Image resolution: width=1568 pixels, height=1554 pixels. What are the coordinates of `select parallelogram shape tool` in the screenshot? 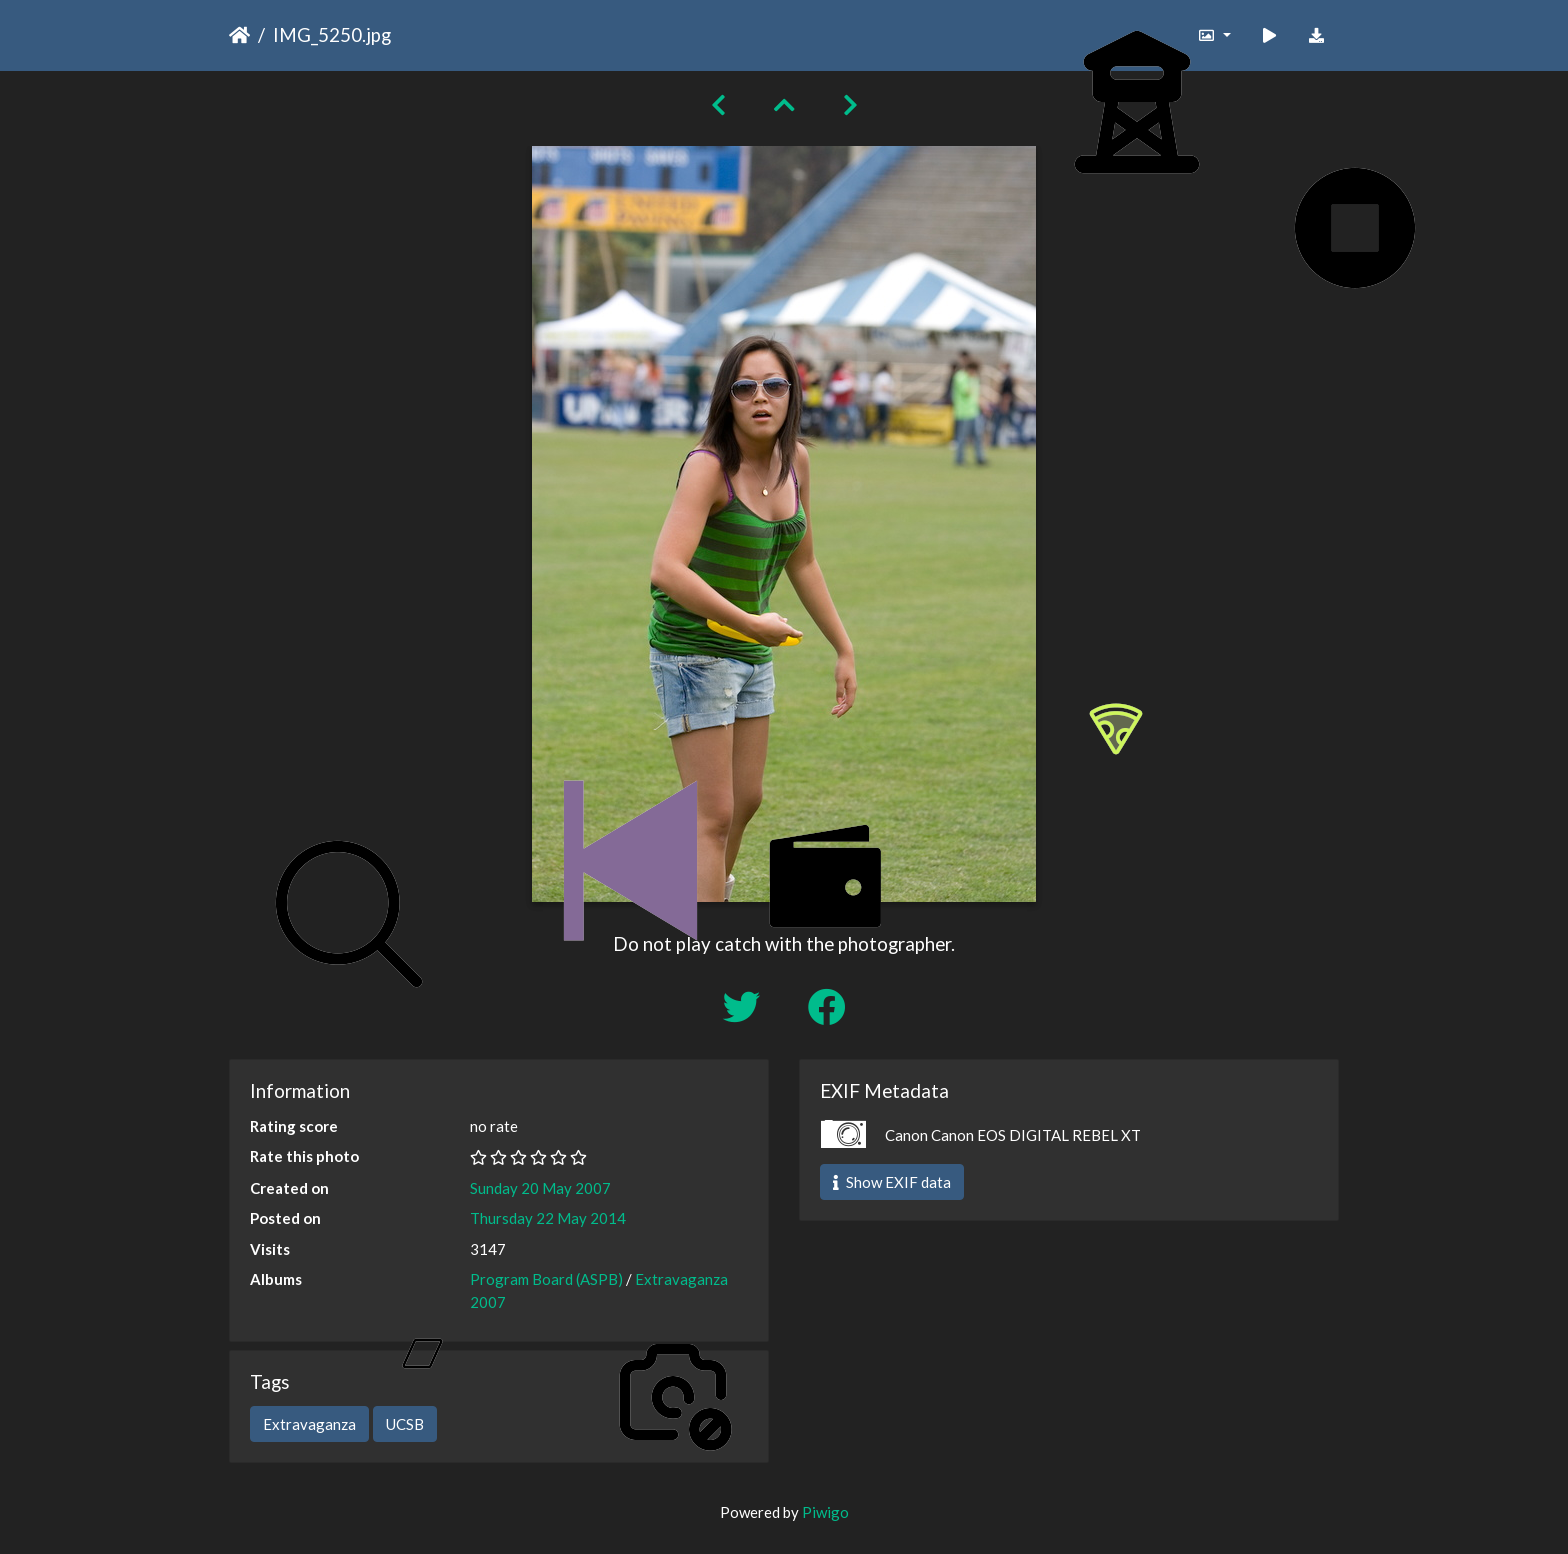 It's located at (422, 1353).